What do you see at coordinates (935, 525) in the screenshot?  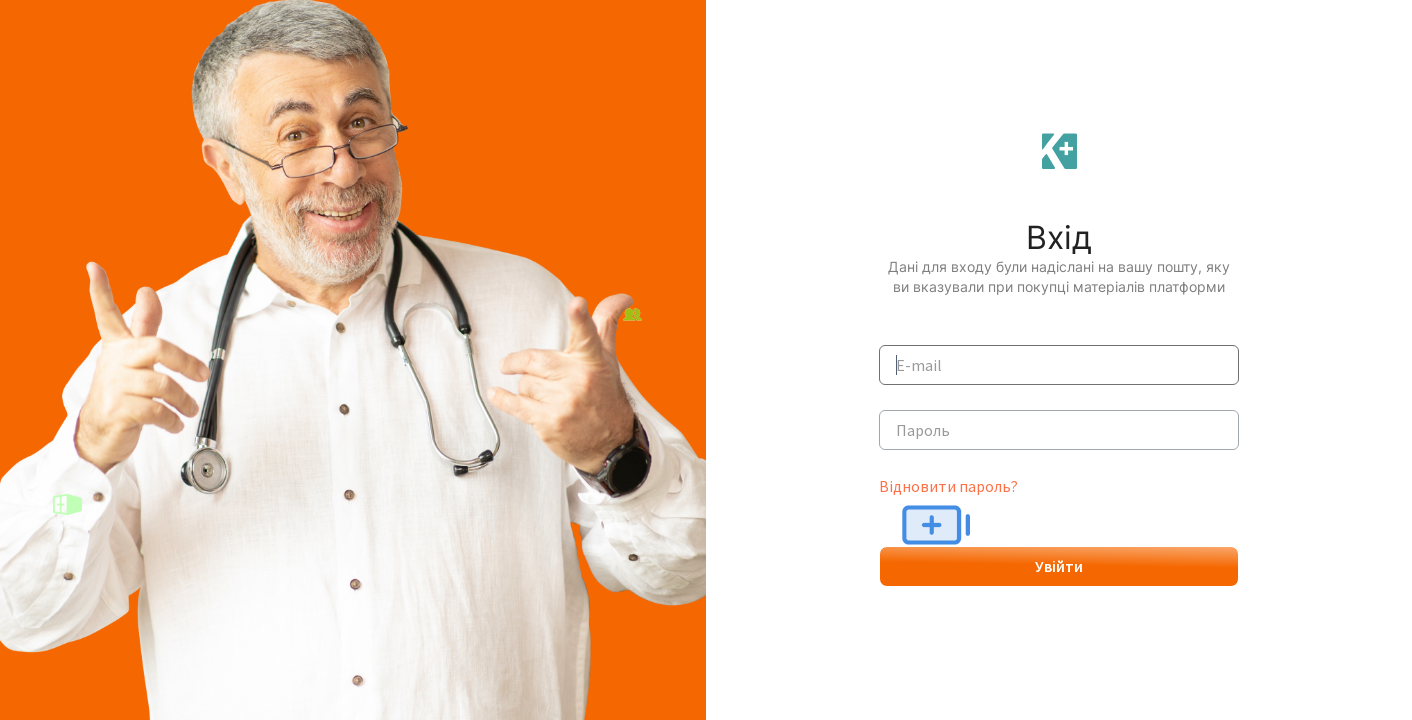 I see `add or extend battery life` at bounding box center [935, 525].